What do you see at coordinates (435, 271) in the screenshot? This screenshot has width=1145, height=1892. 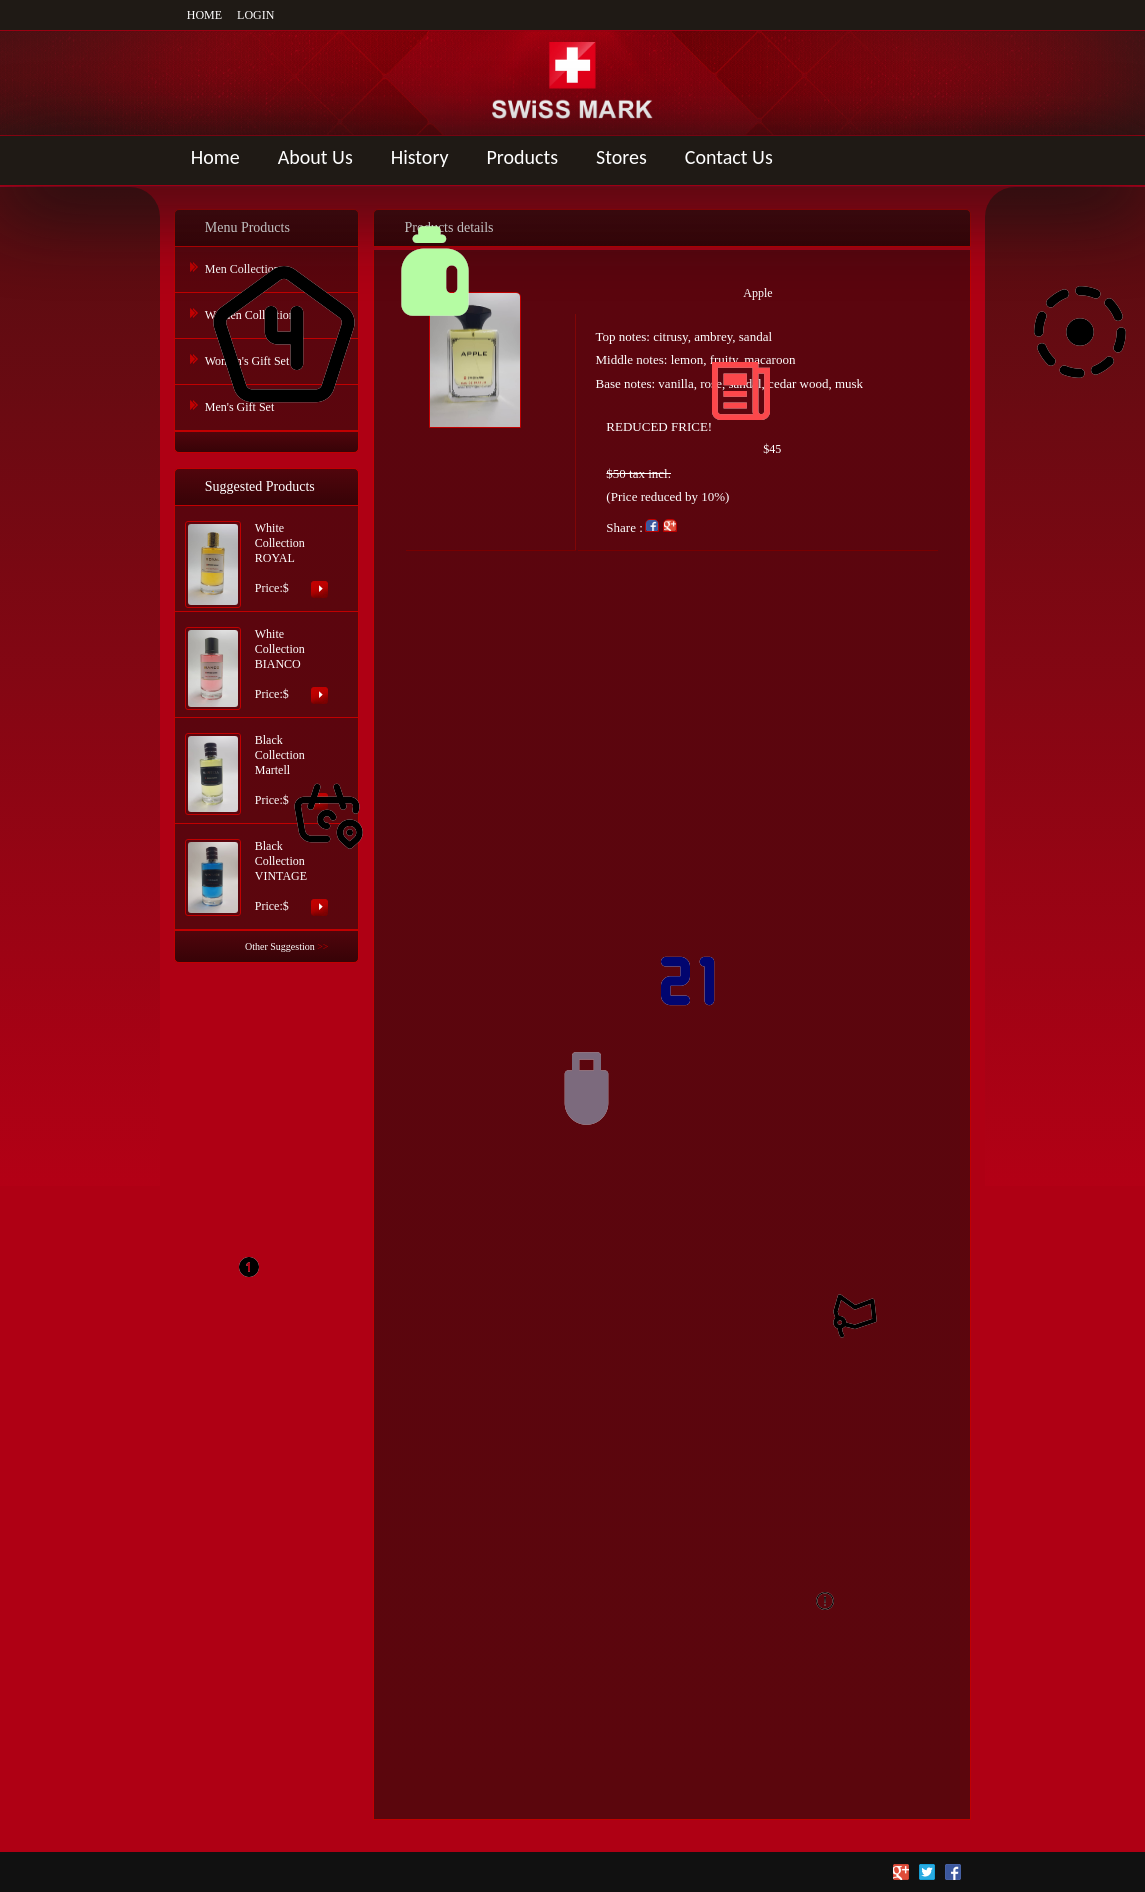 I see `laundry or cleaning product category` at bounding box center [435, 271].